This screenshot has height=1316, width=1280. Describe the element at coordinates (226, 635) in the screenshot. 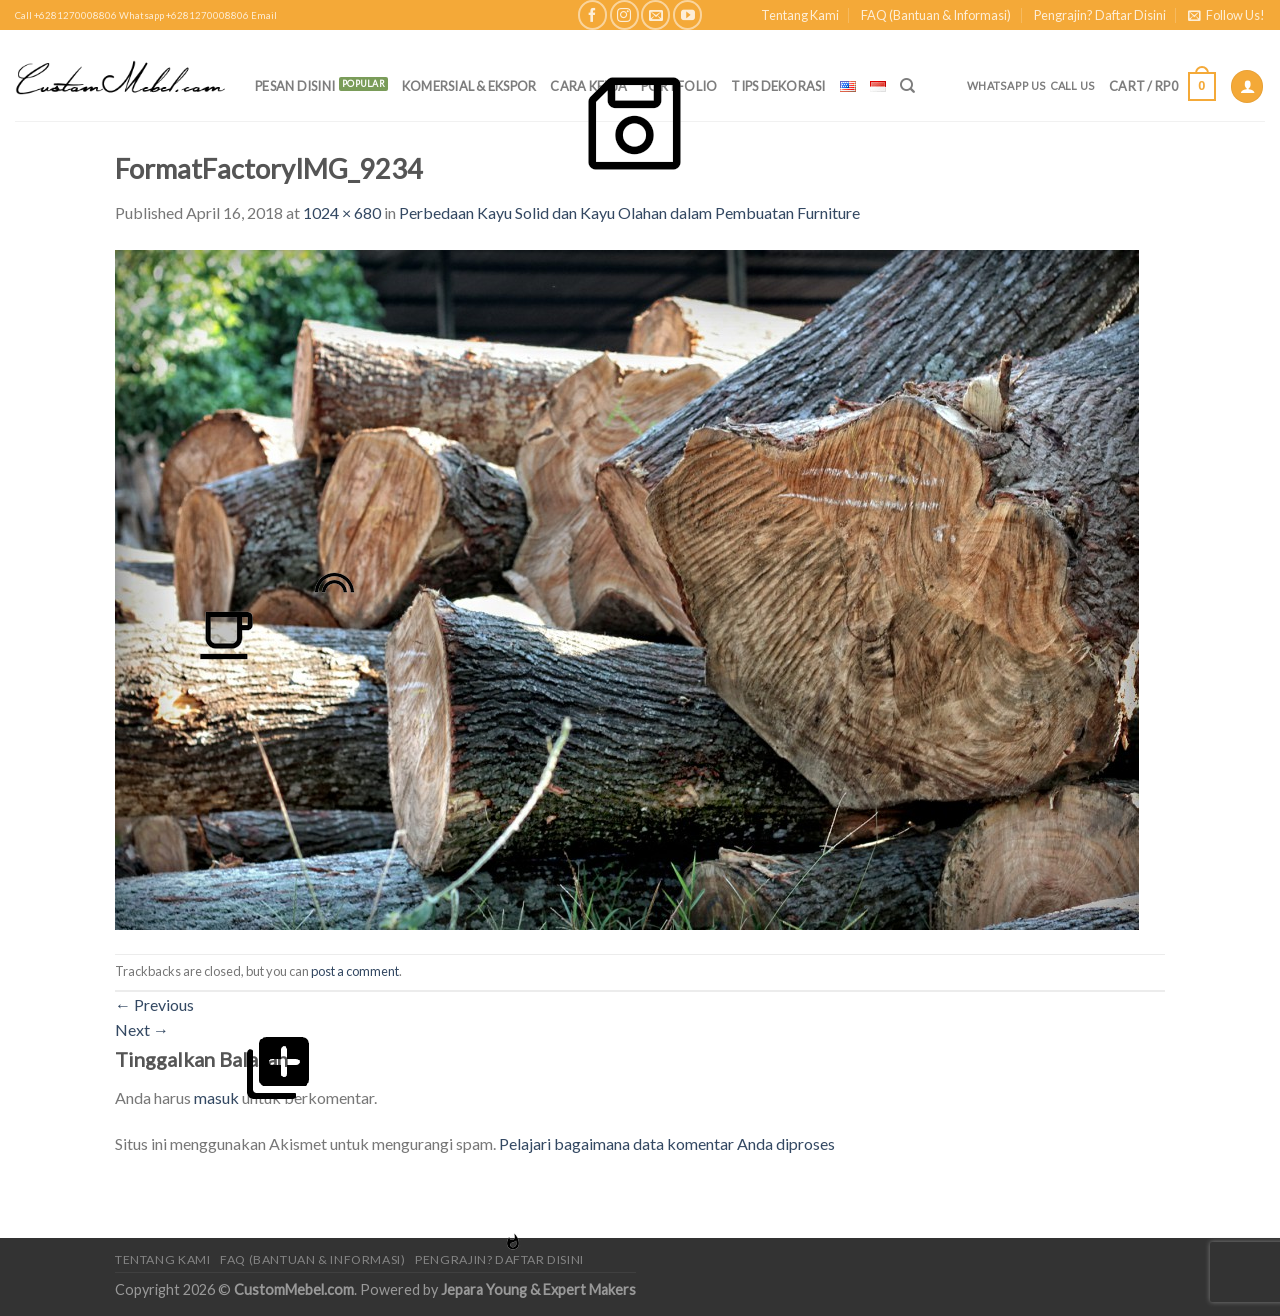

I see `find nearby coffee shops or cafes` at that location.